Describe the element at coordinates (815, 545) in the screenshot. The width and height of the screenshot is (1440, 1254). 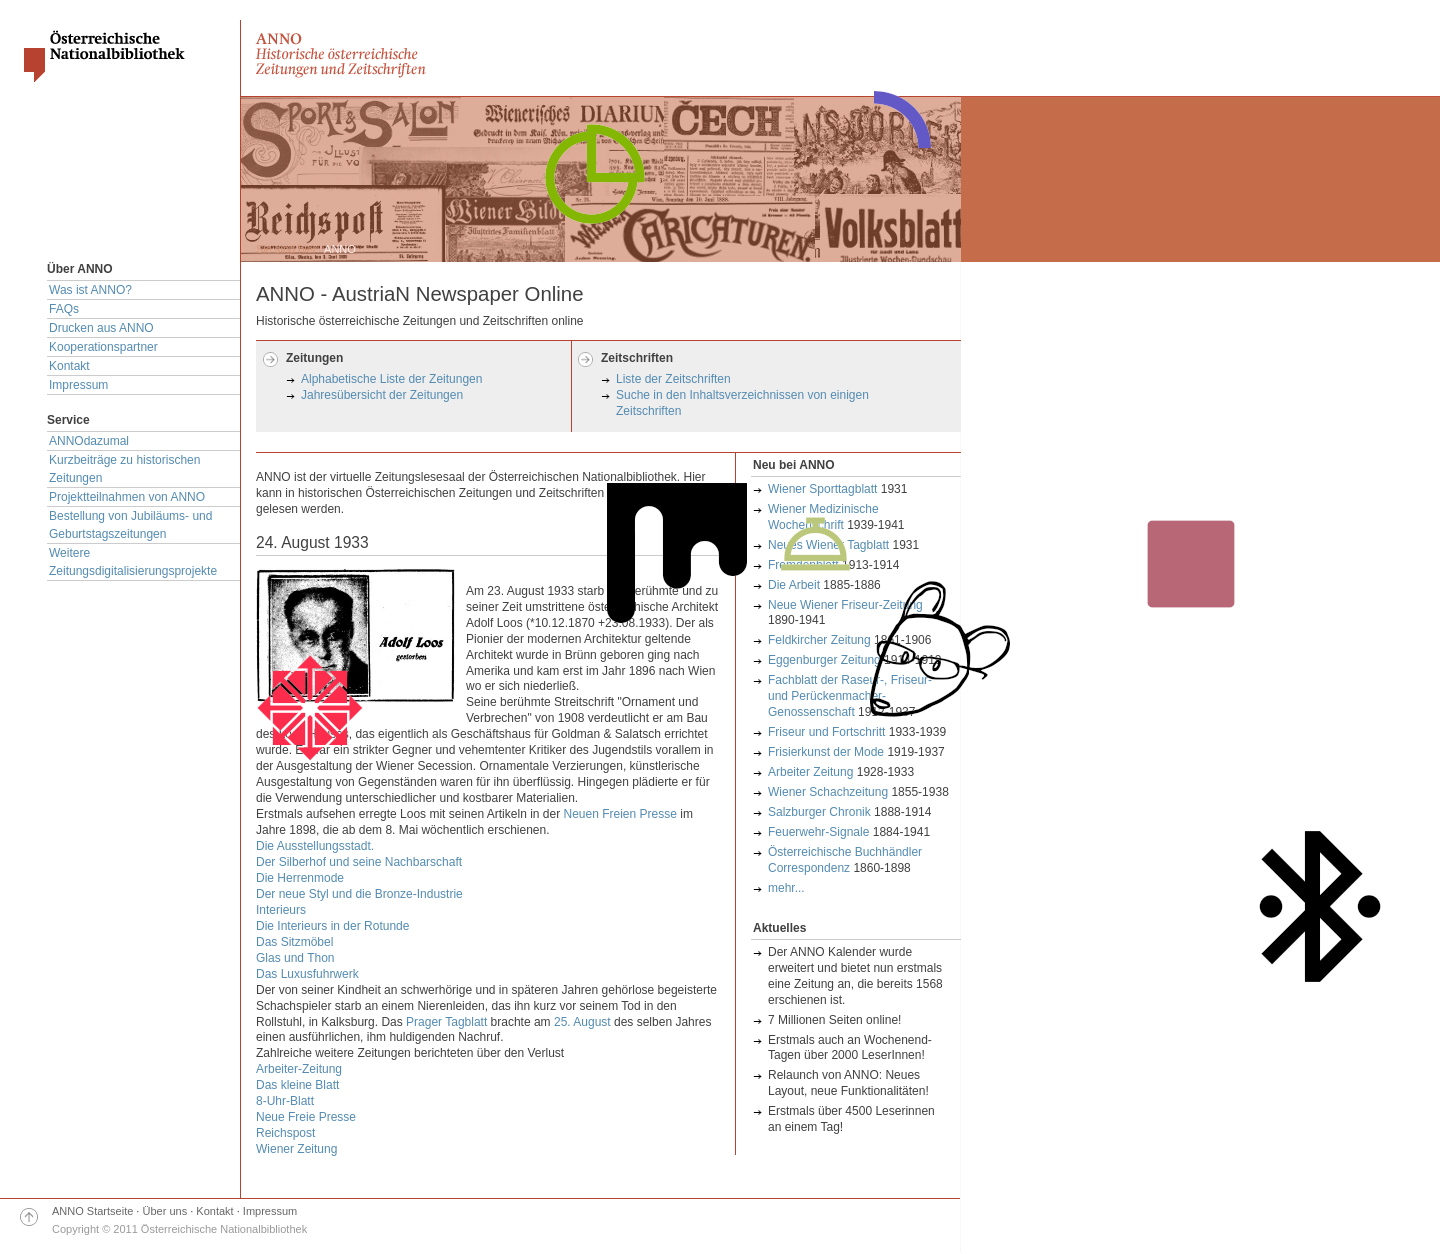
I see `request customer service or support` at that location.